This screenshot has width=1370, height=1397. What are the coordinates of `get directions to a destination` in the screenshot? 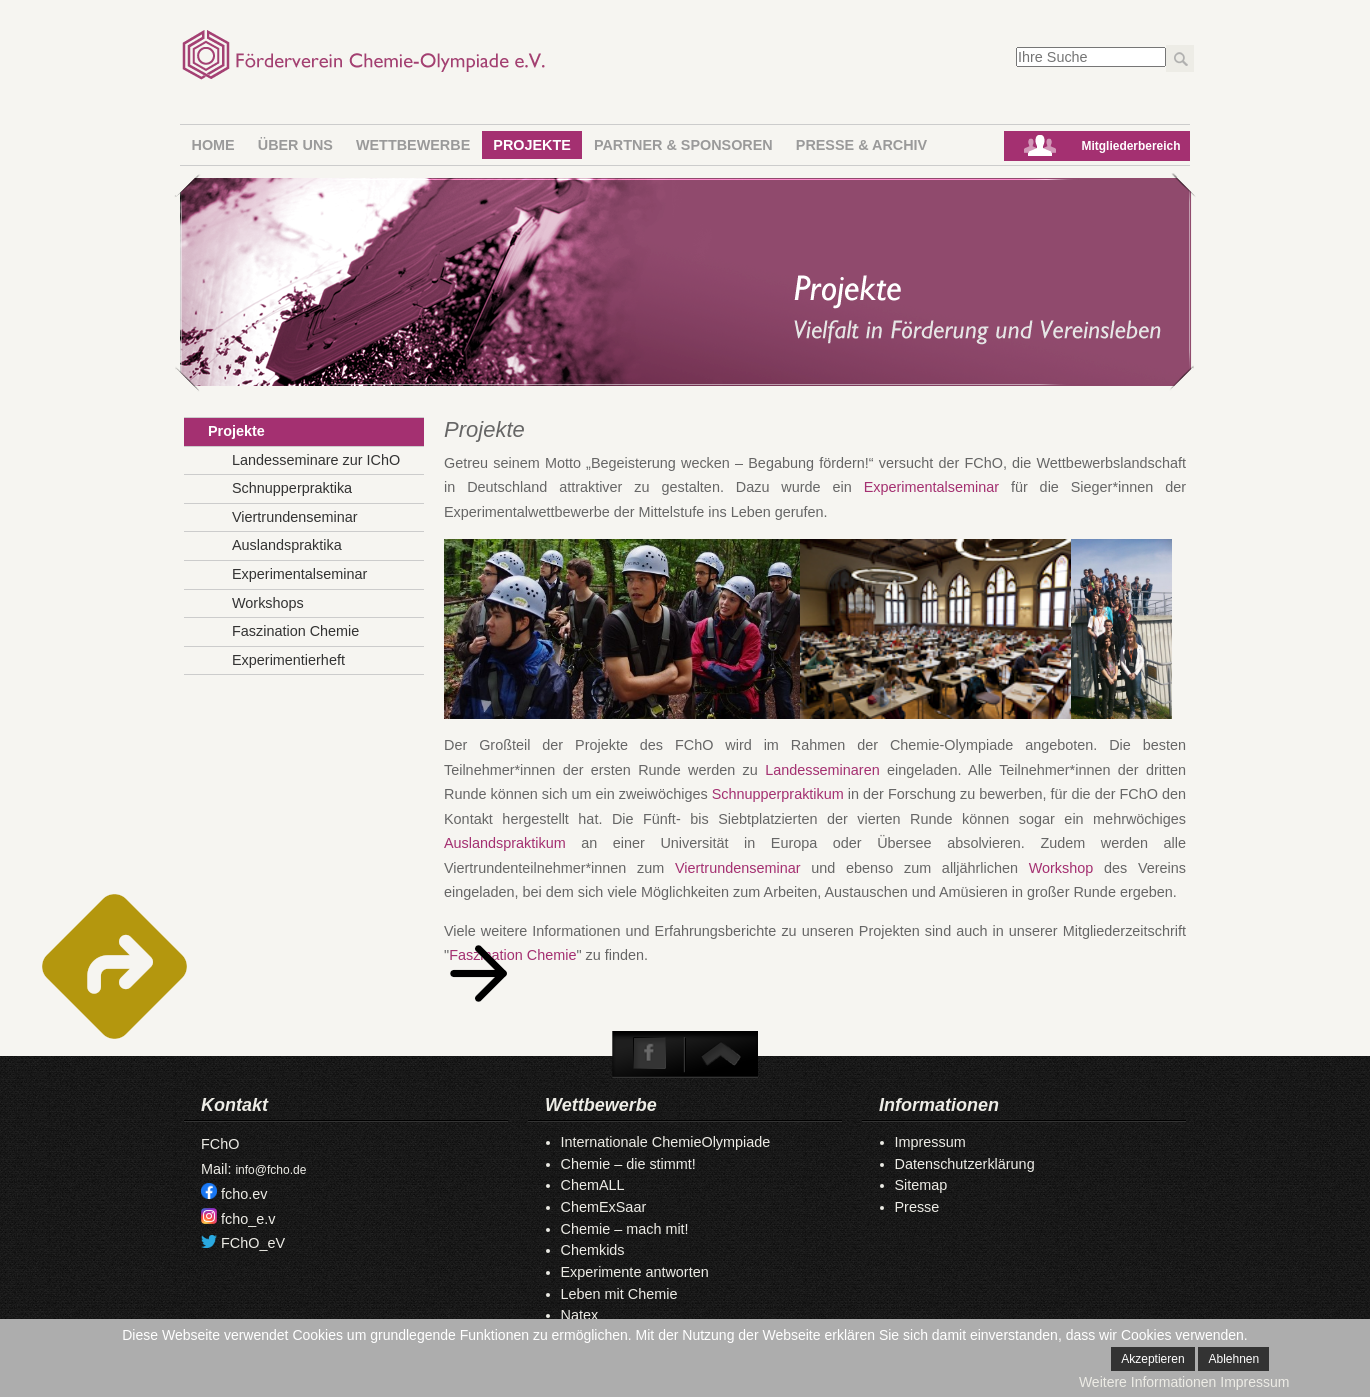 It's located at (114, 966).